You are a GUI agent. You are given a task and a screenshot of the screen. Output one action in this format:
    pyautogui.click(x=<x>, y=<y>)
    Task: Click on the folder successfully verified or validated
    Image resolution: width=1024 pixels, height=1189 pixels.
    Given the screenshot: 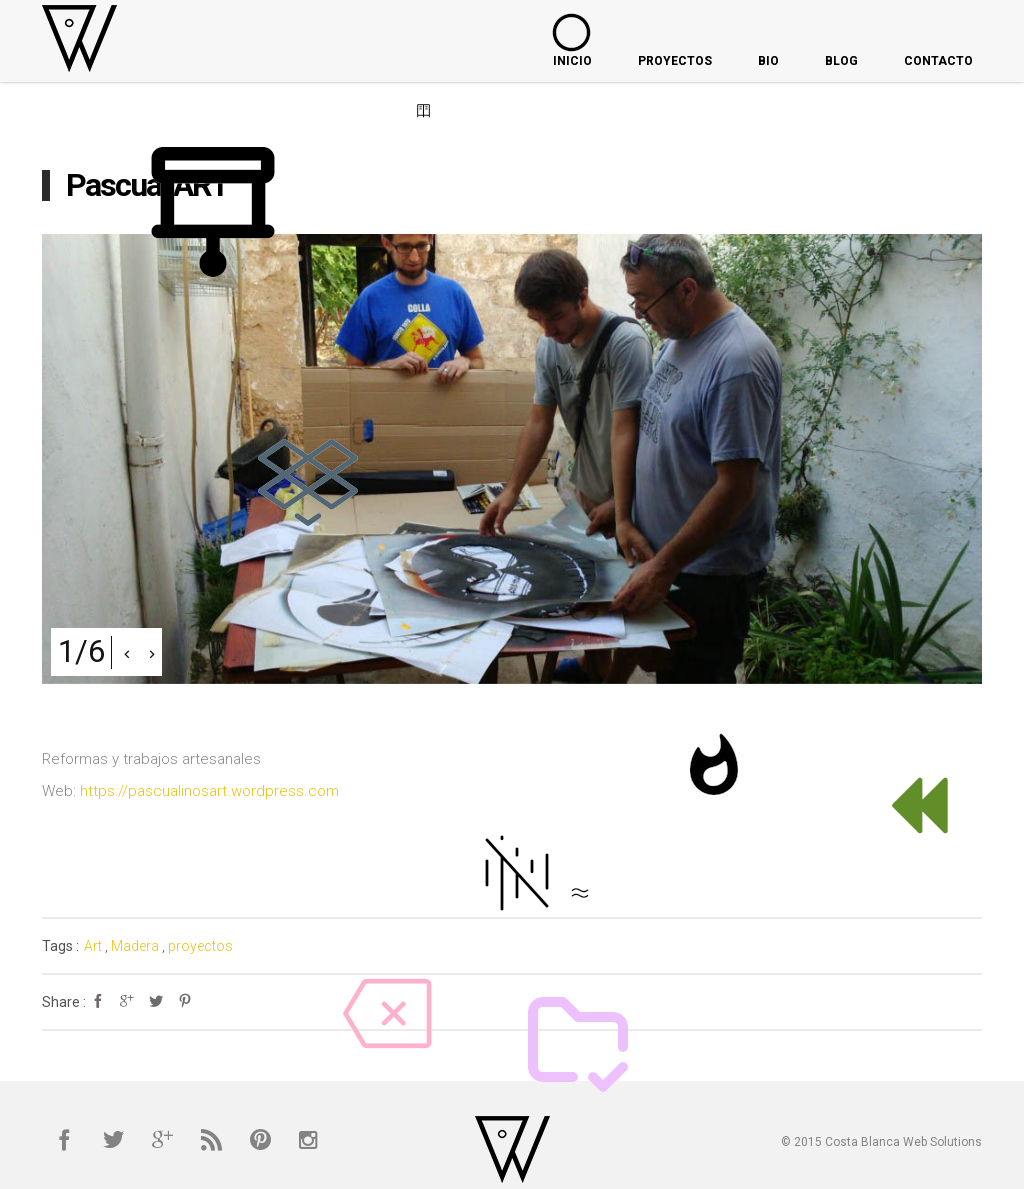 What is the action you would take?
    pyautogui.click(x=578, y=1042)
    